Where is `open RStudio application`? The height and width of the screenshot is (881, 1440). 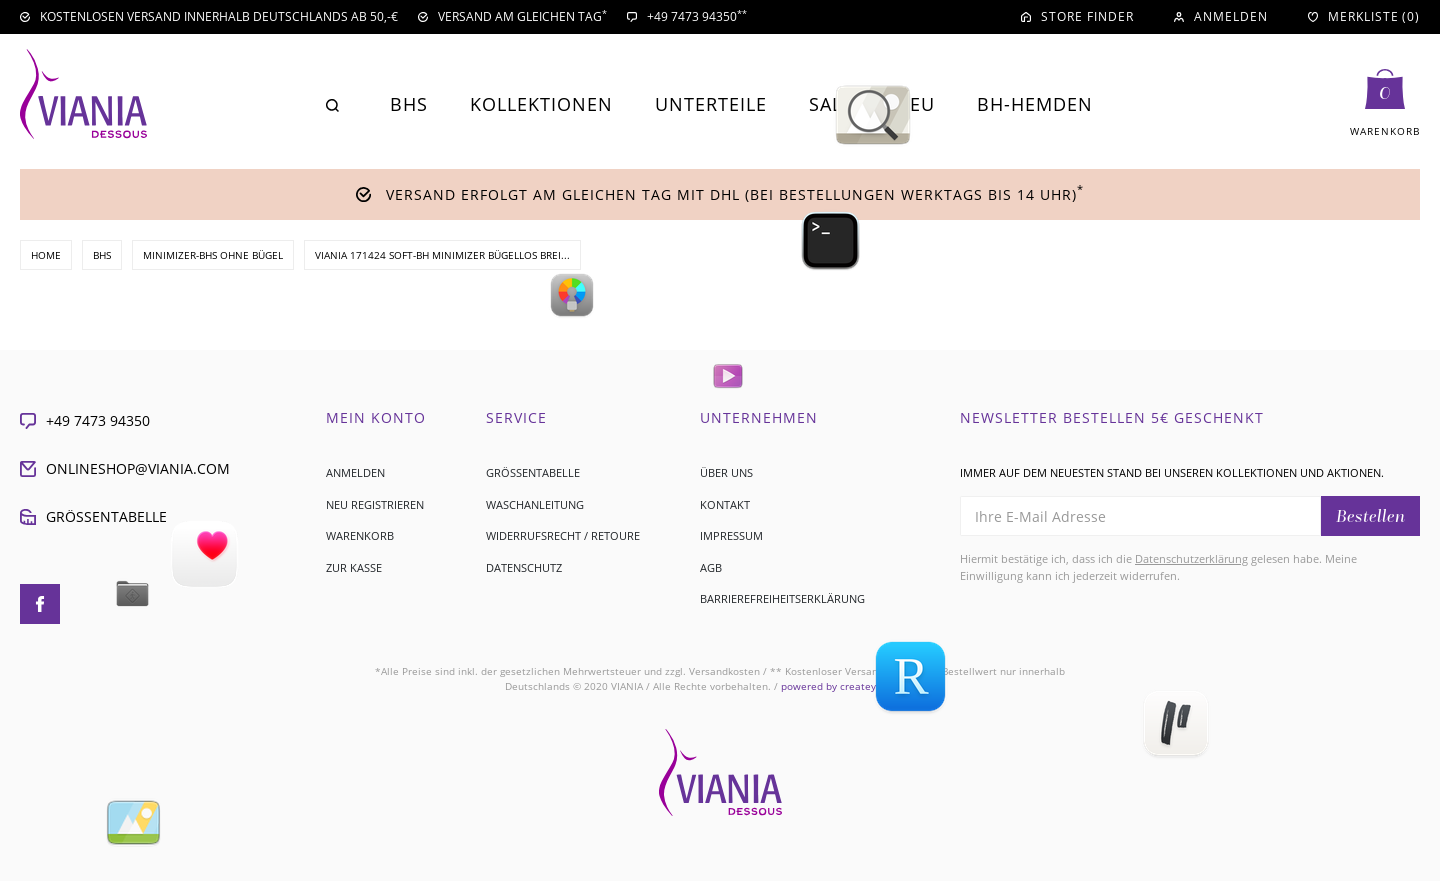 open RStudio application is located at coordinates (910, 676).